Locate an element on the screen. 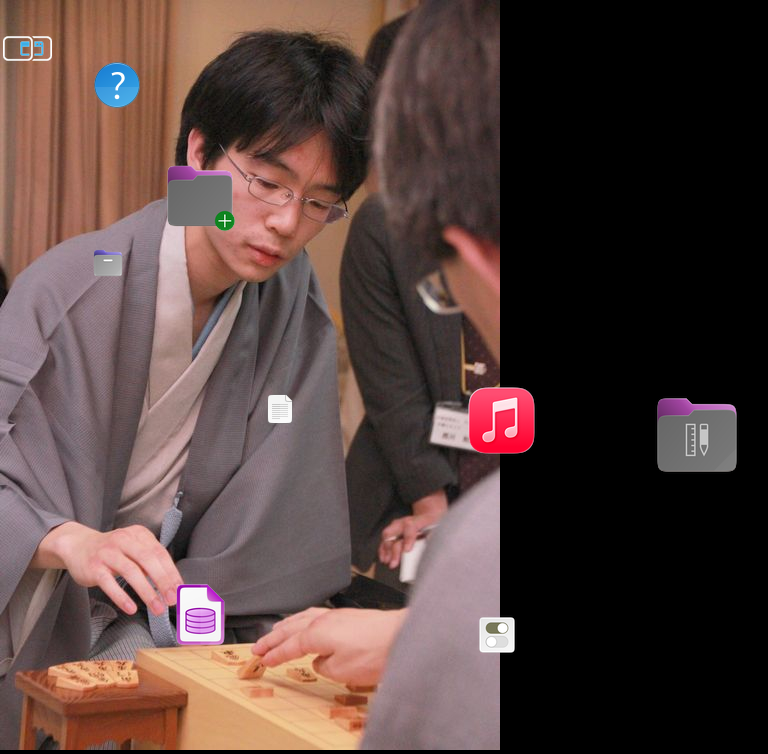 The width and height of the screenshot is (768, 754). open templates folder is located at coordinates (697, 435).